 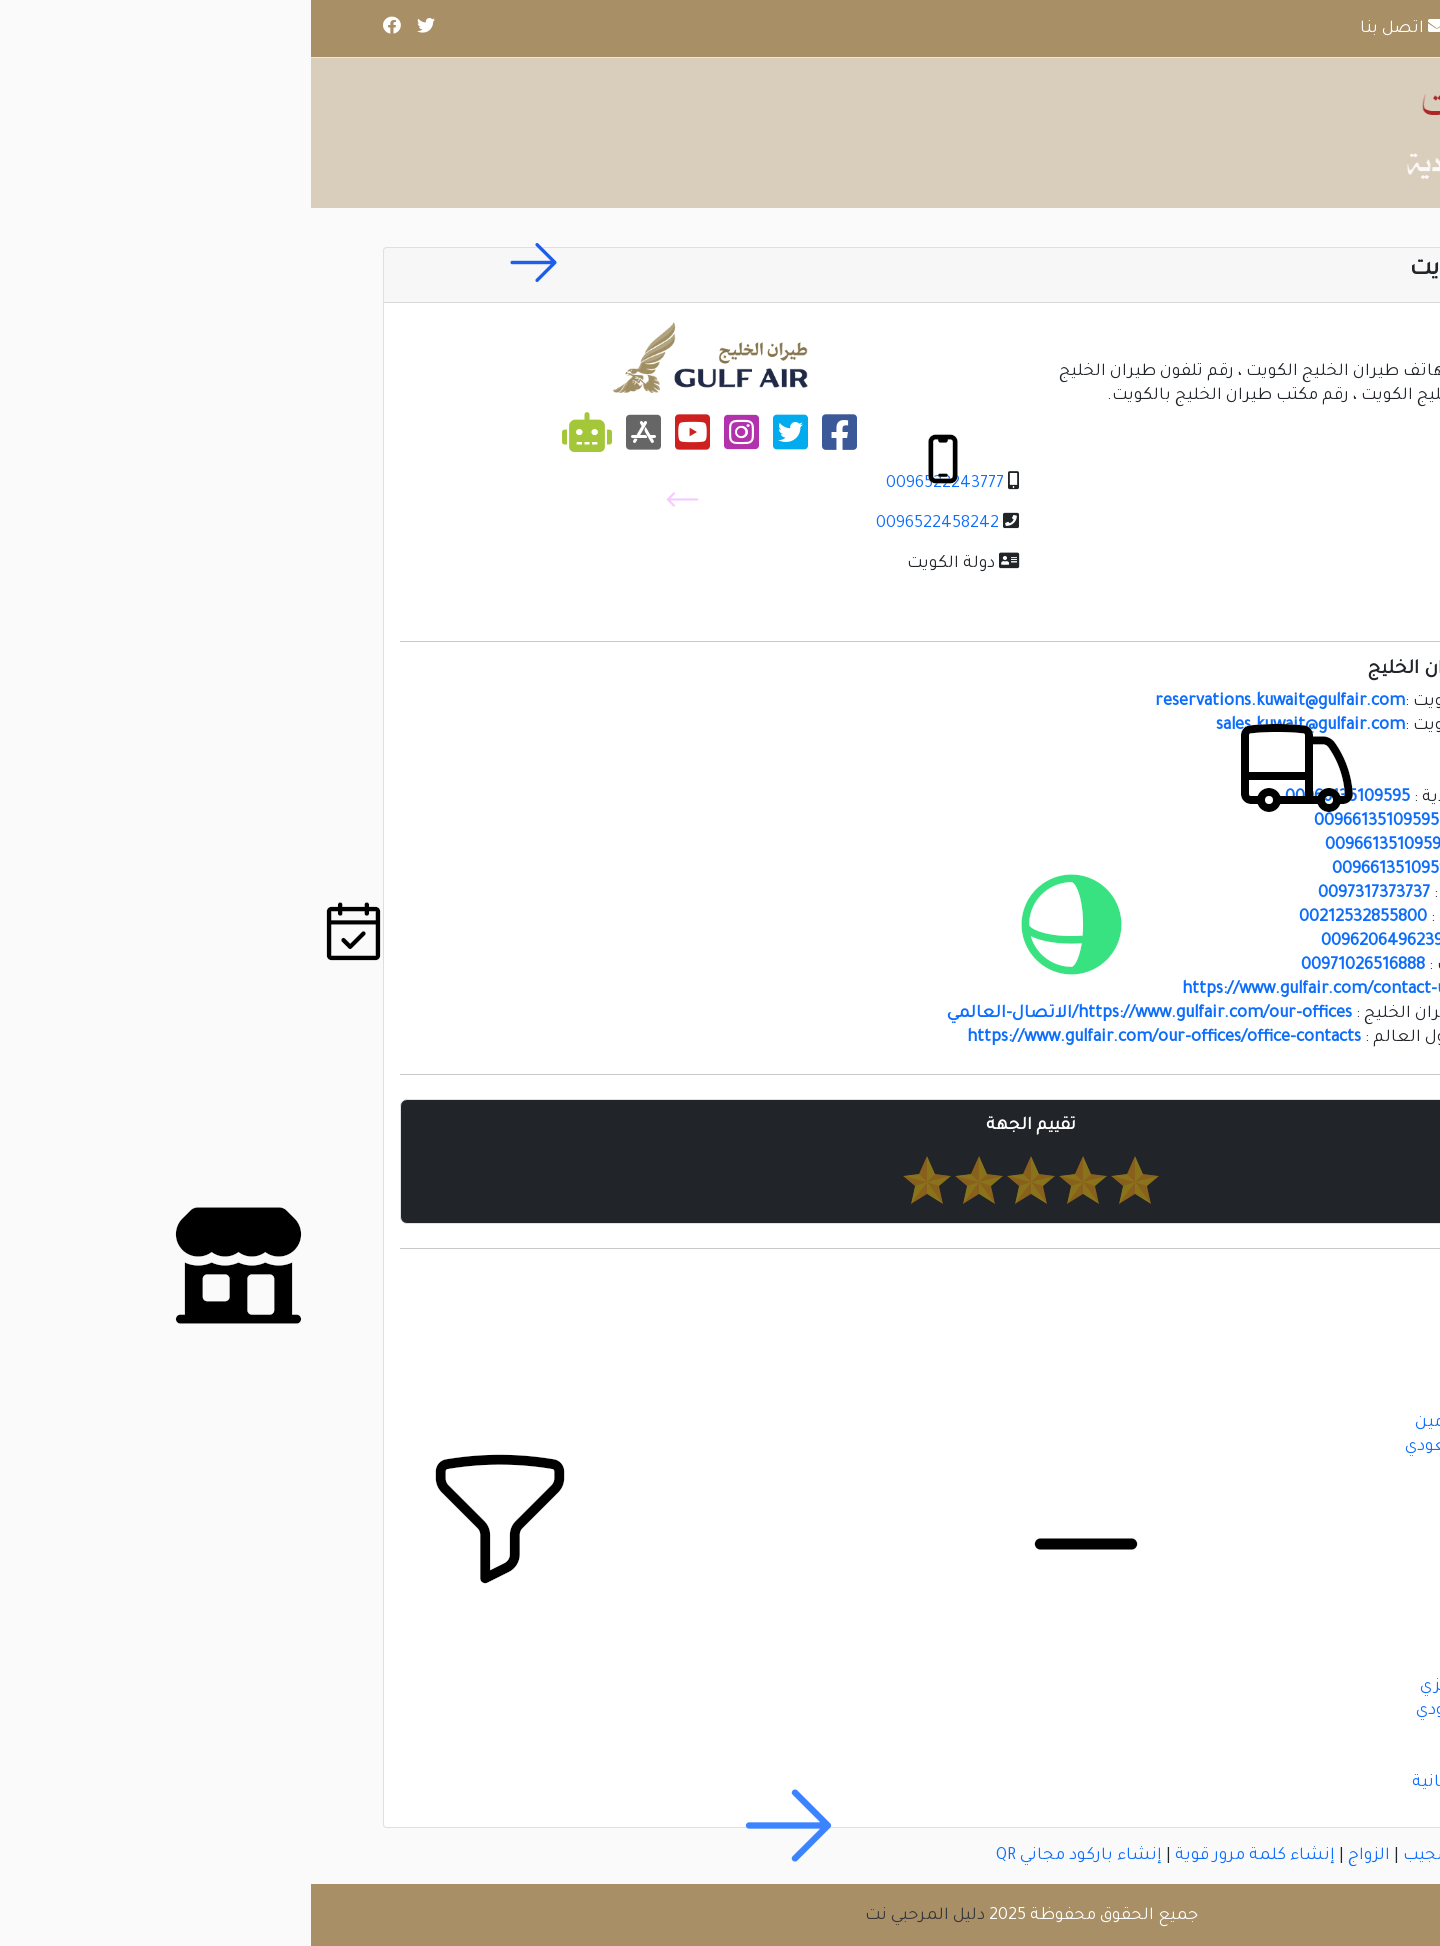 What do you see at coordinates (943, 459) in the screenshot?
I see `access mobile device settings` at bounding box center [943, 459].